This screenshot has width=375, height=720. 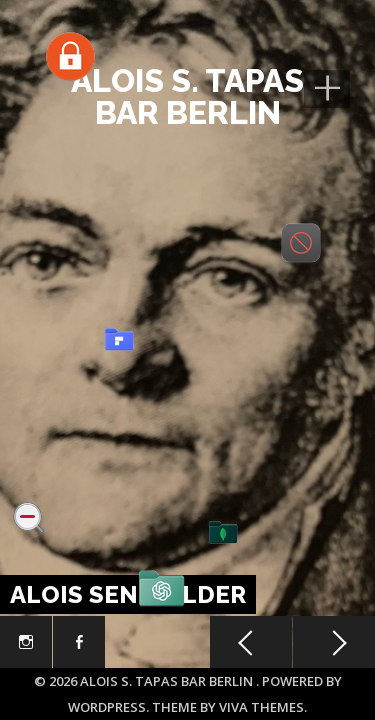 I want to click on zoom out of the current view, so click(x=29, y=518).